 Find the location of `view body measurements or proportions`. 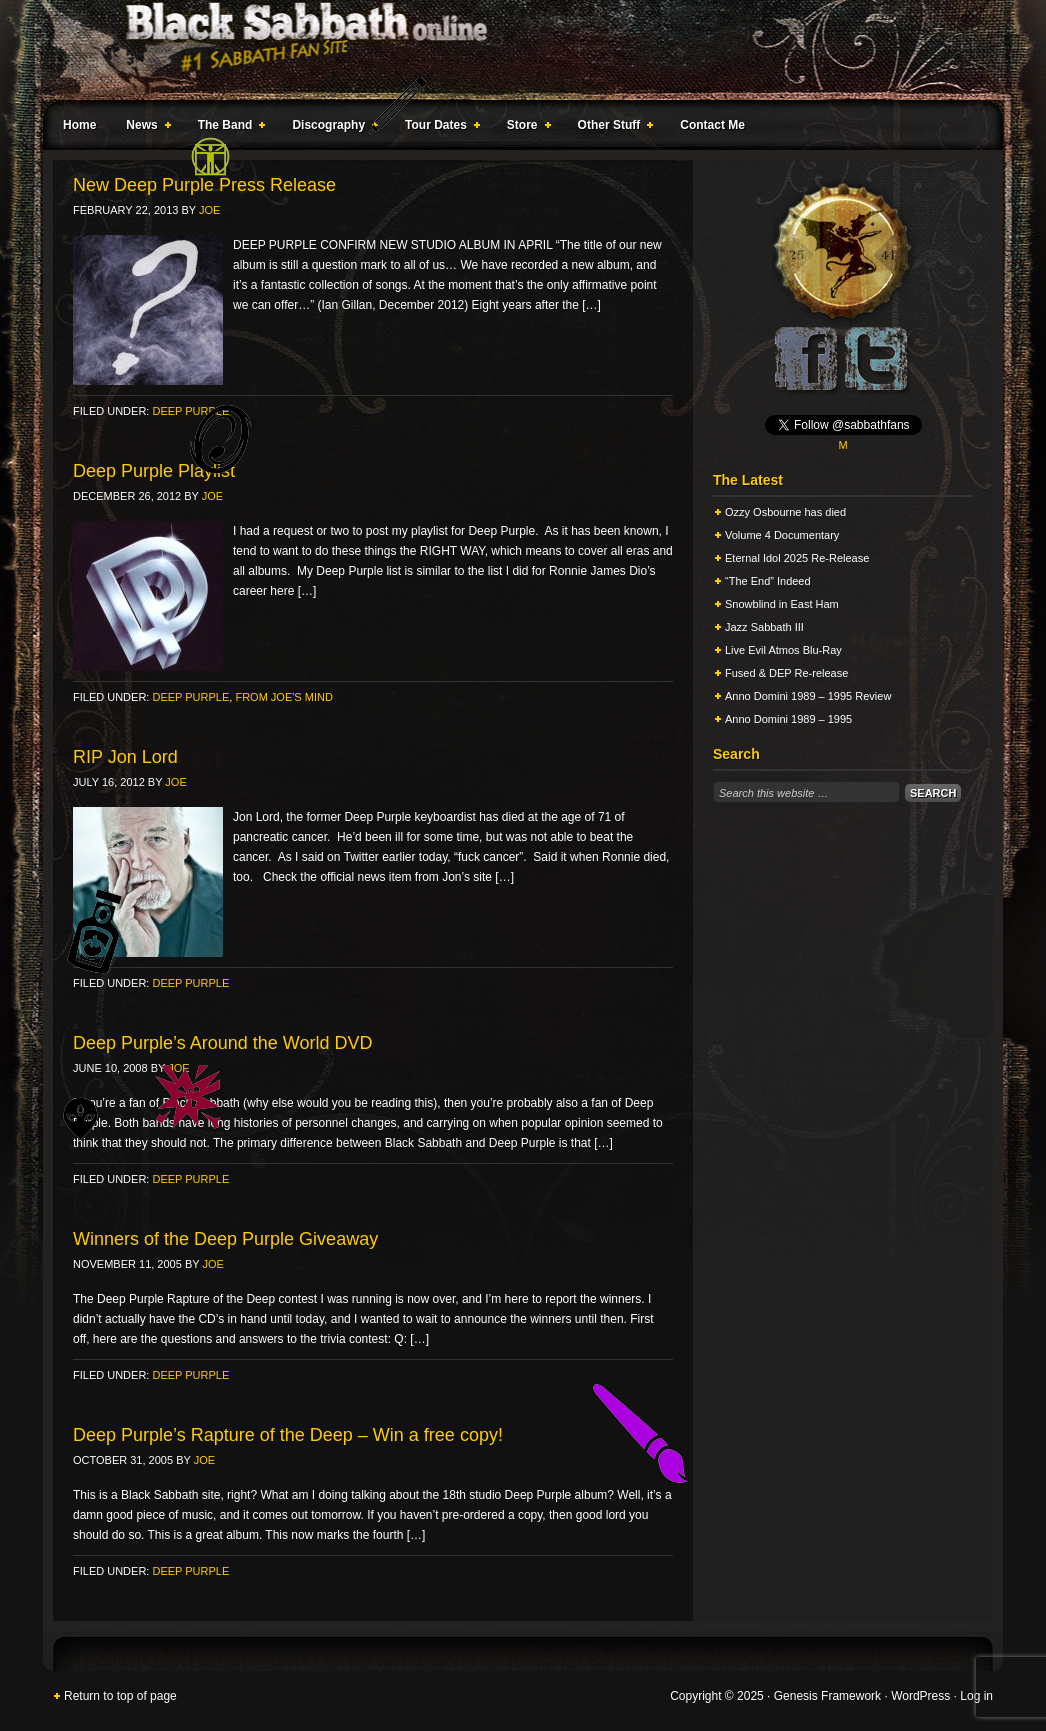

view body measurements or proportions is located at coordinates (210, 156).